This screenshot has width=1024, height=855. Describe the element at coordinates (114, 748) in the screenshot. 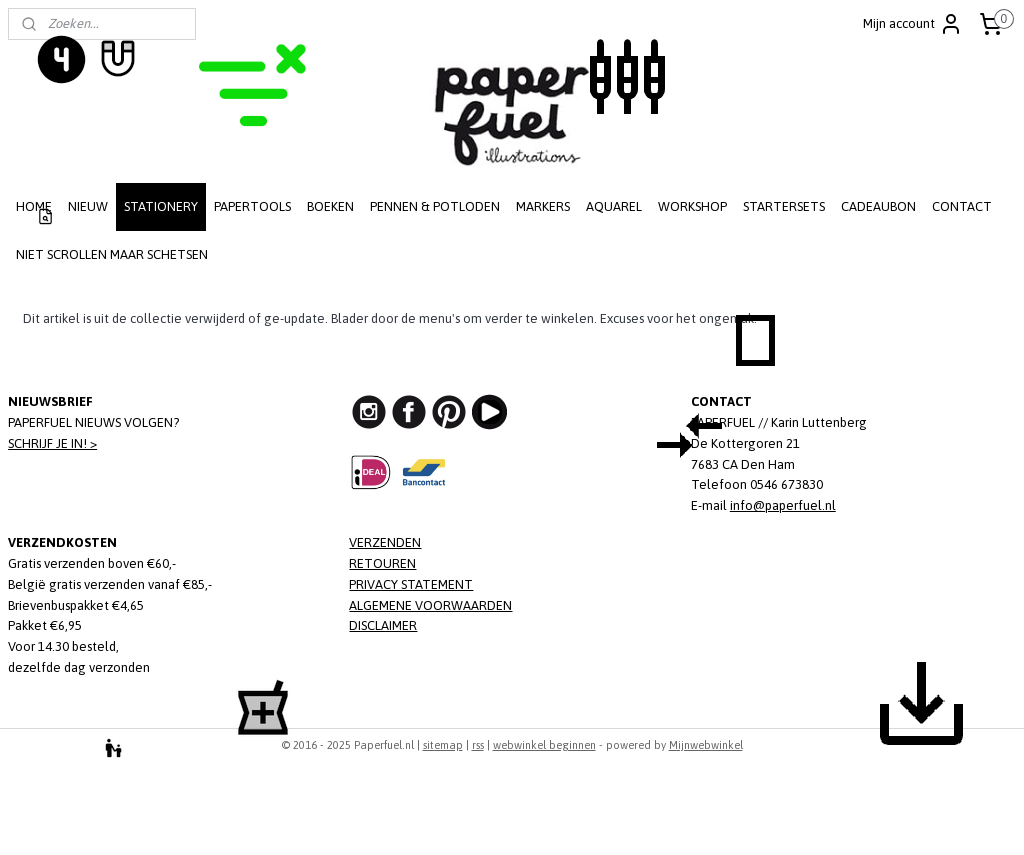

I see `indicates child supervision required` at that location.